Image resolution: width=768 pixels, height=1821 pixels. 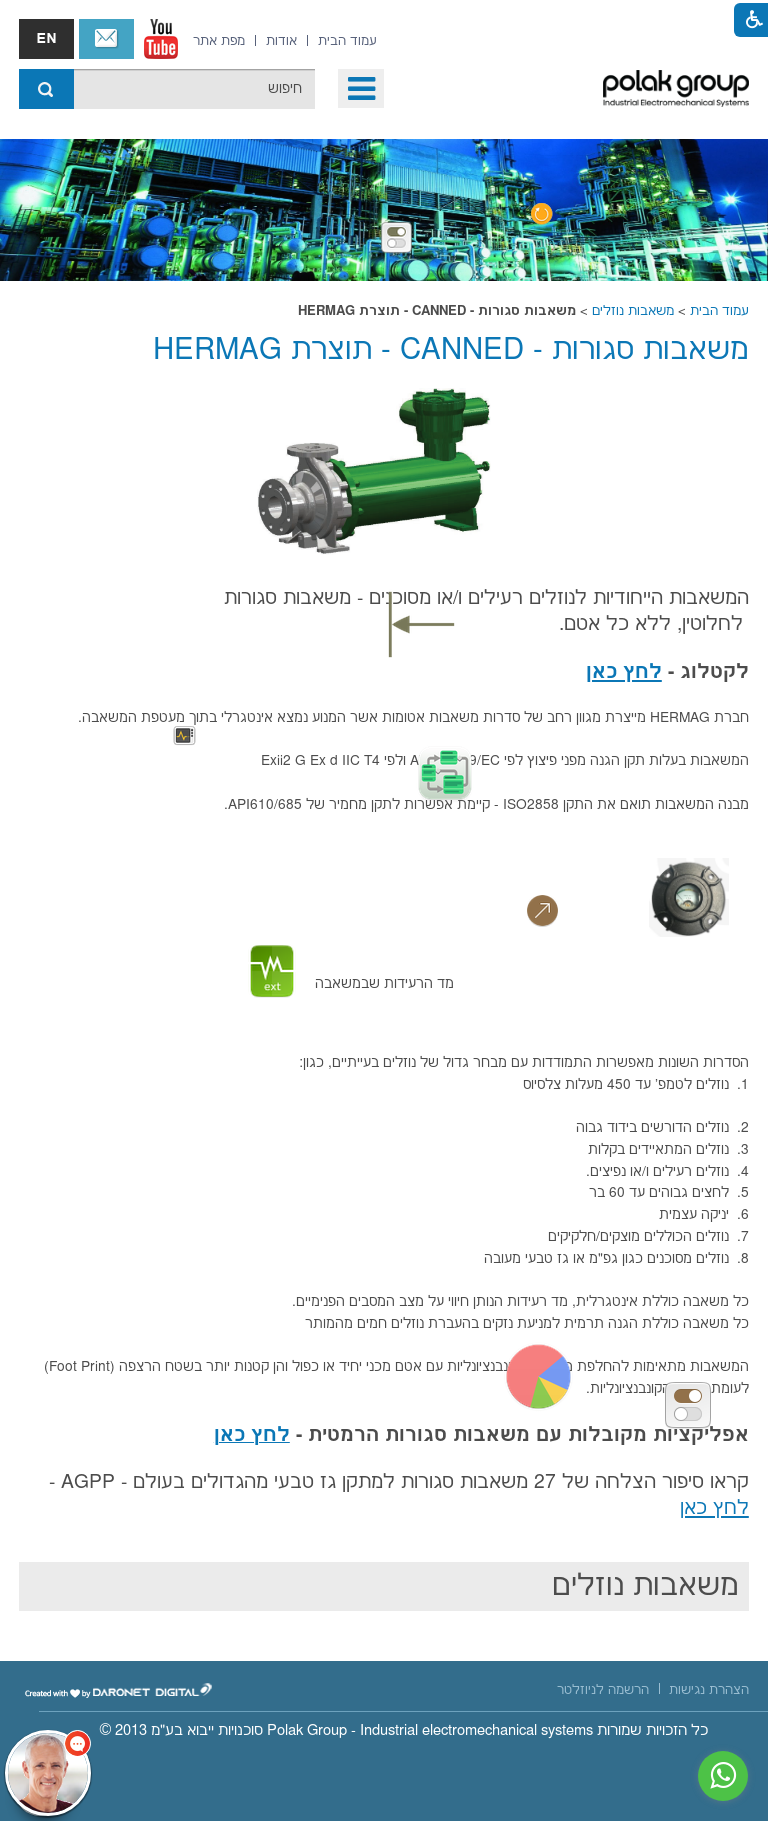 What do you see at coordinates (445, 773) in the screenshot?
I see `open gaphor modeling application` at bounding box center [445, 773].